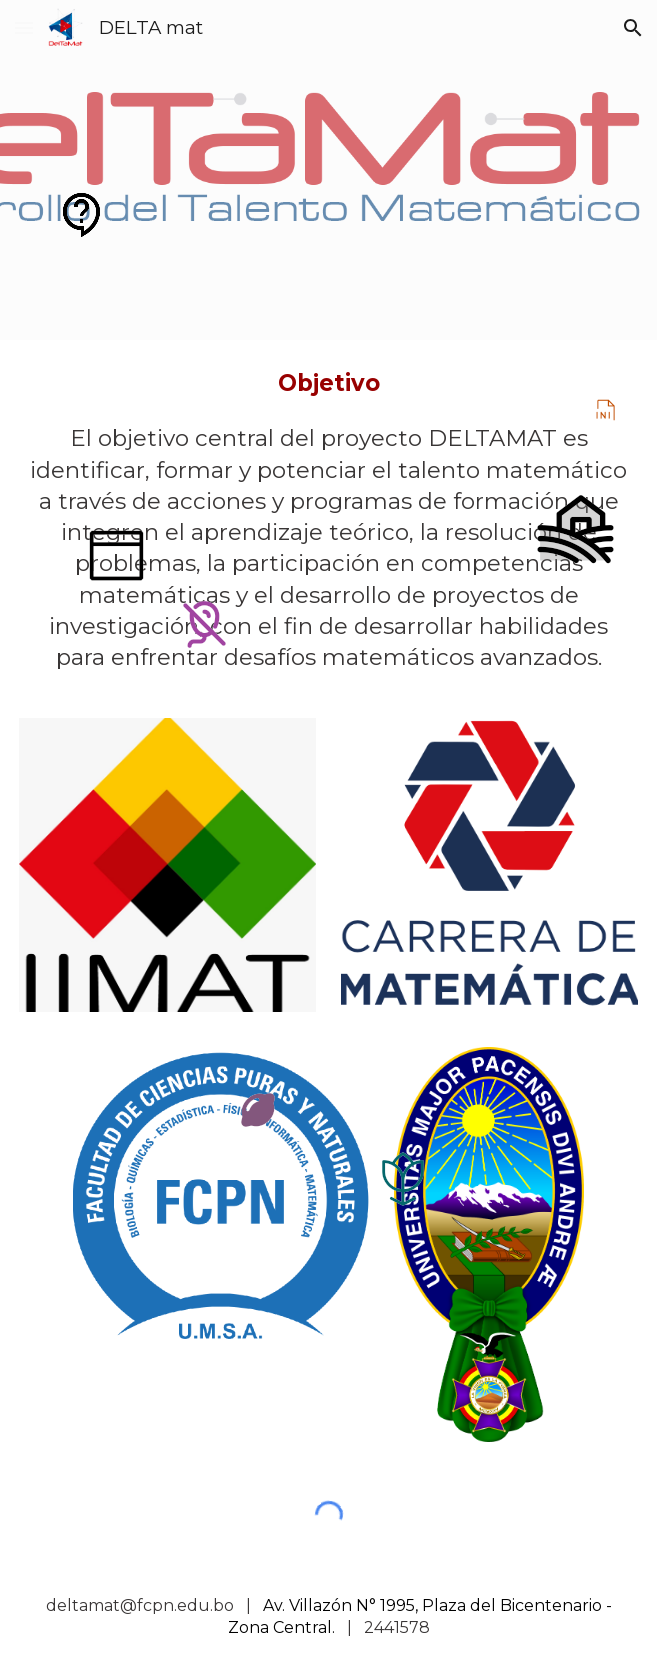 The width and height of the screenshot is (657, 1663). Describe the element at coordinates (82, 214) in the screenshot. I see `contact customer support` at that location.